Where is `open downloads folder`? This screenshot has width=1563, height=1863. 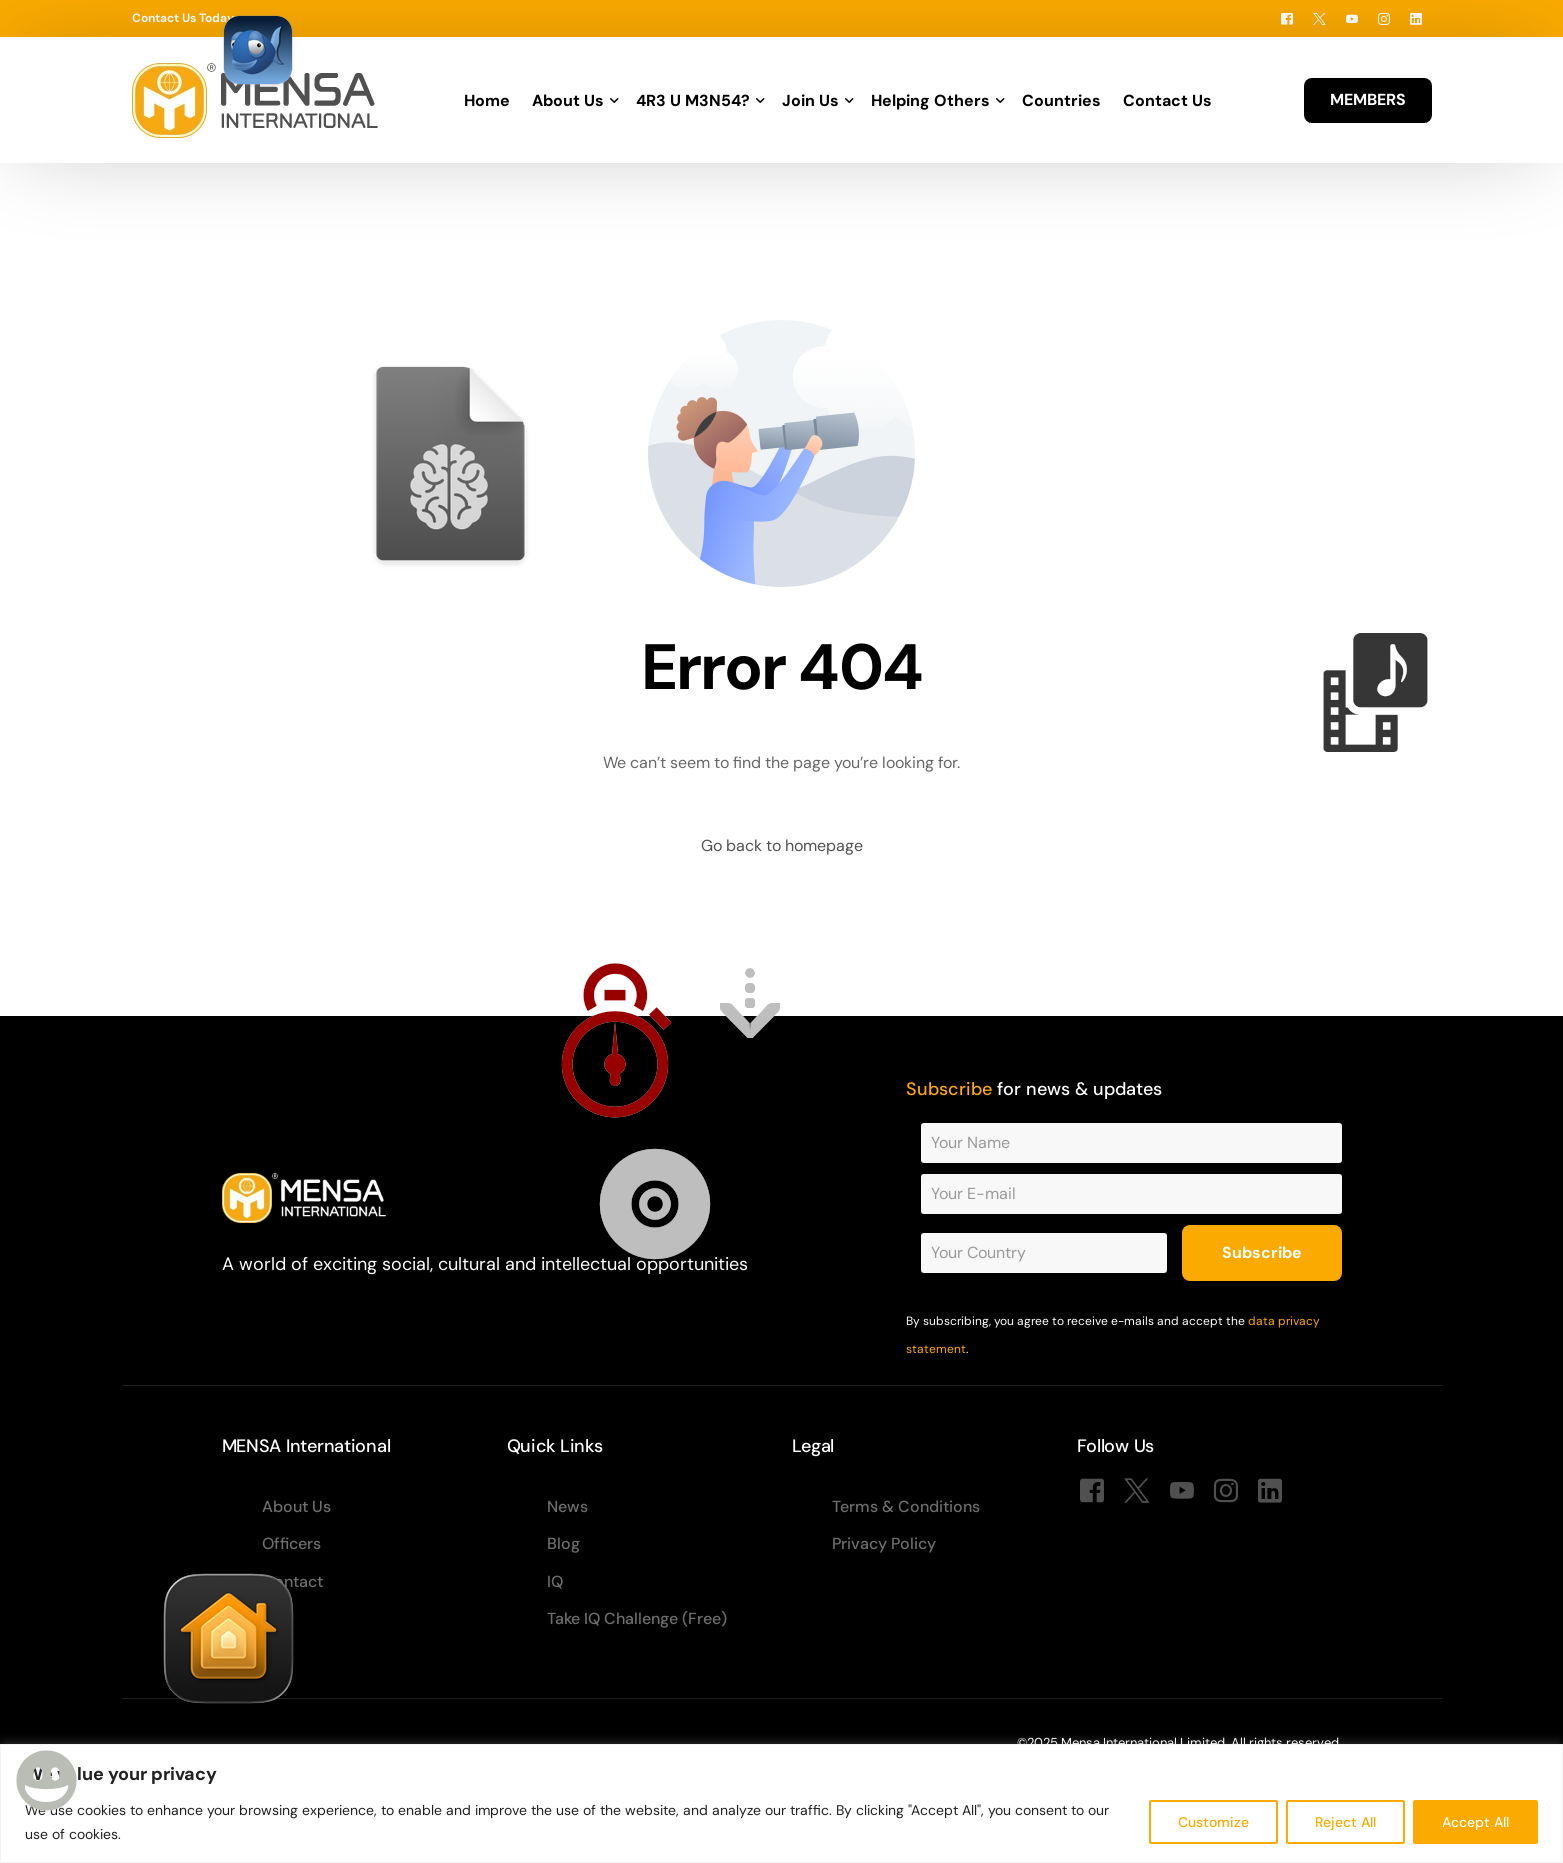
open downloads folder is located at coordinates (750, 1003).